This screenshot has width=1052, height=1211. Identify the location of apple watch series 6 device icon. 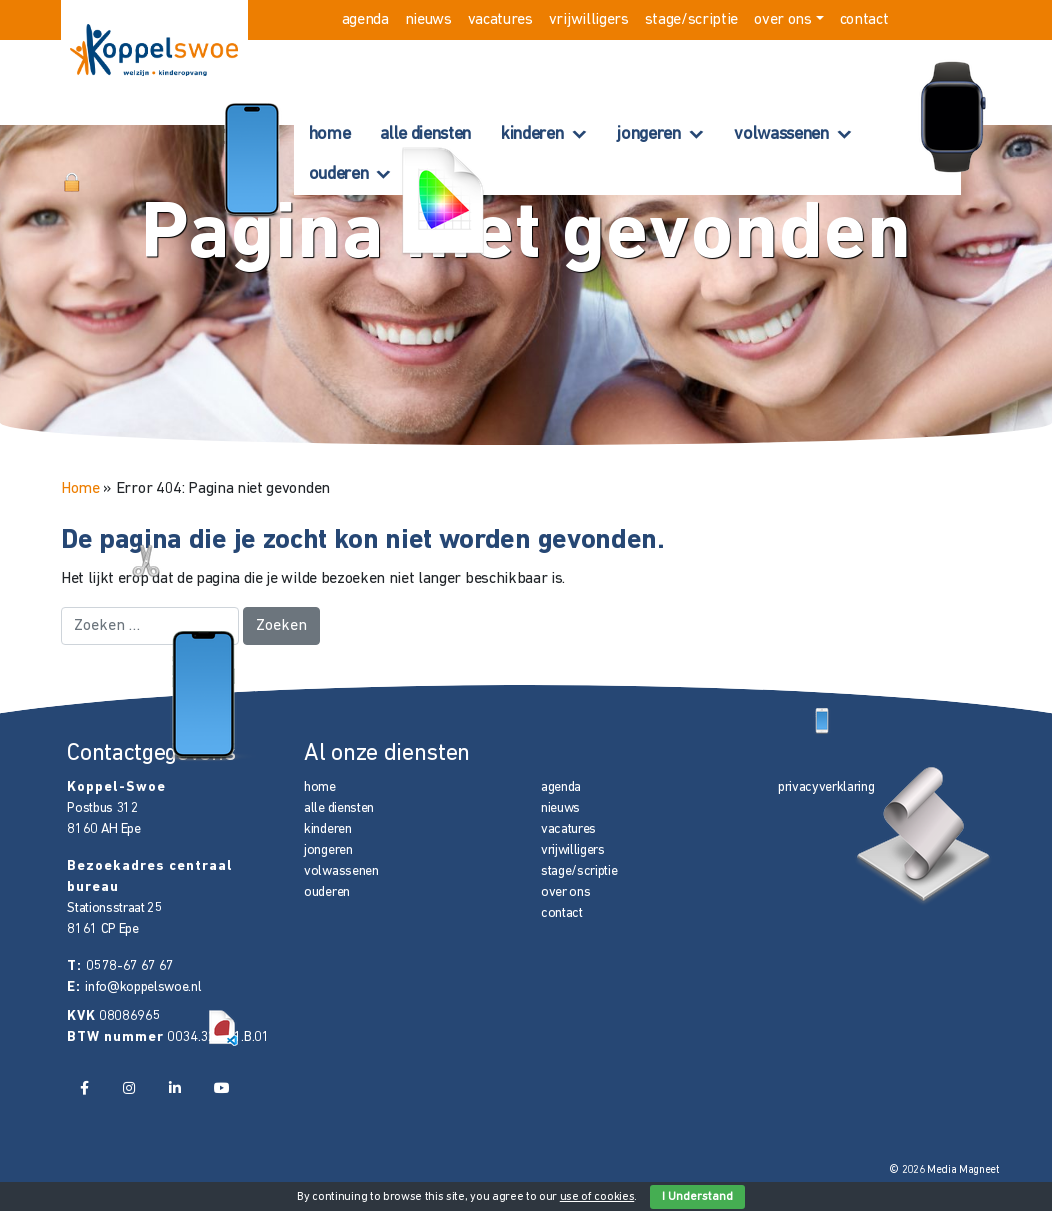
(952, 117).